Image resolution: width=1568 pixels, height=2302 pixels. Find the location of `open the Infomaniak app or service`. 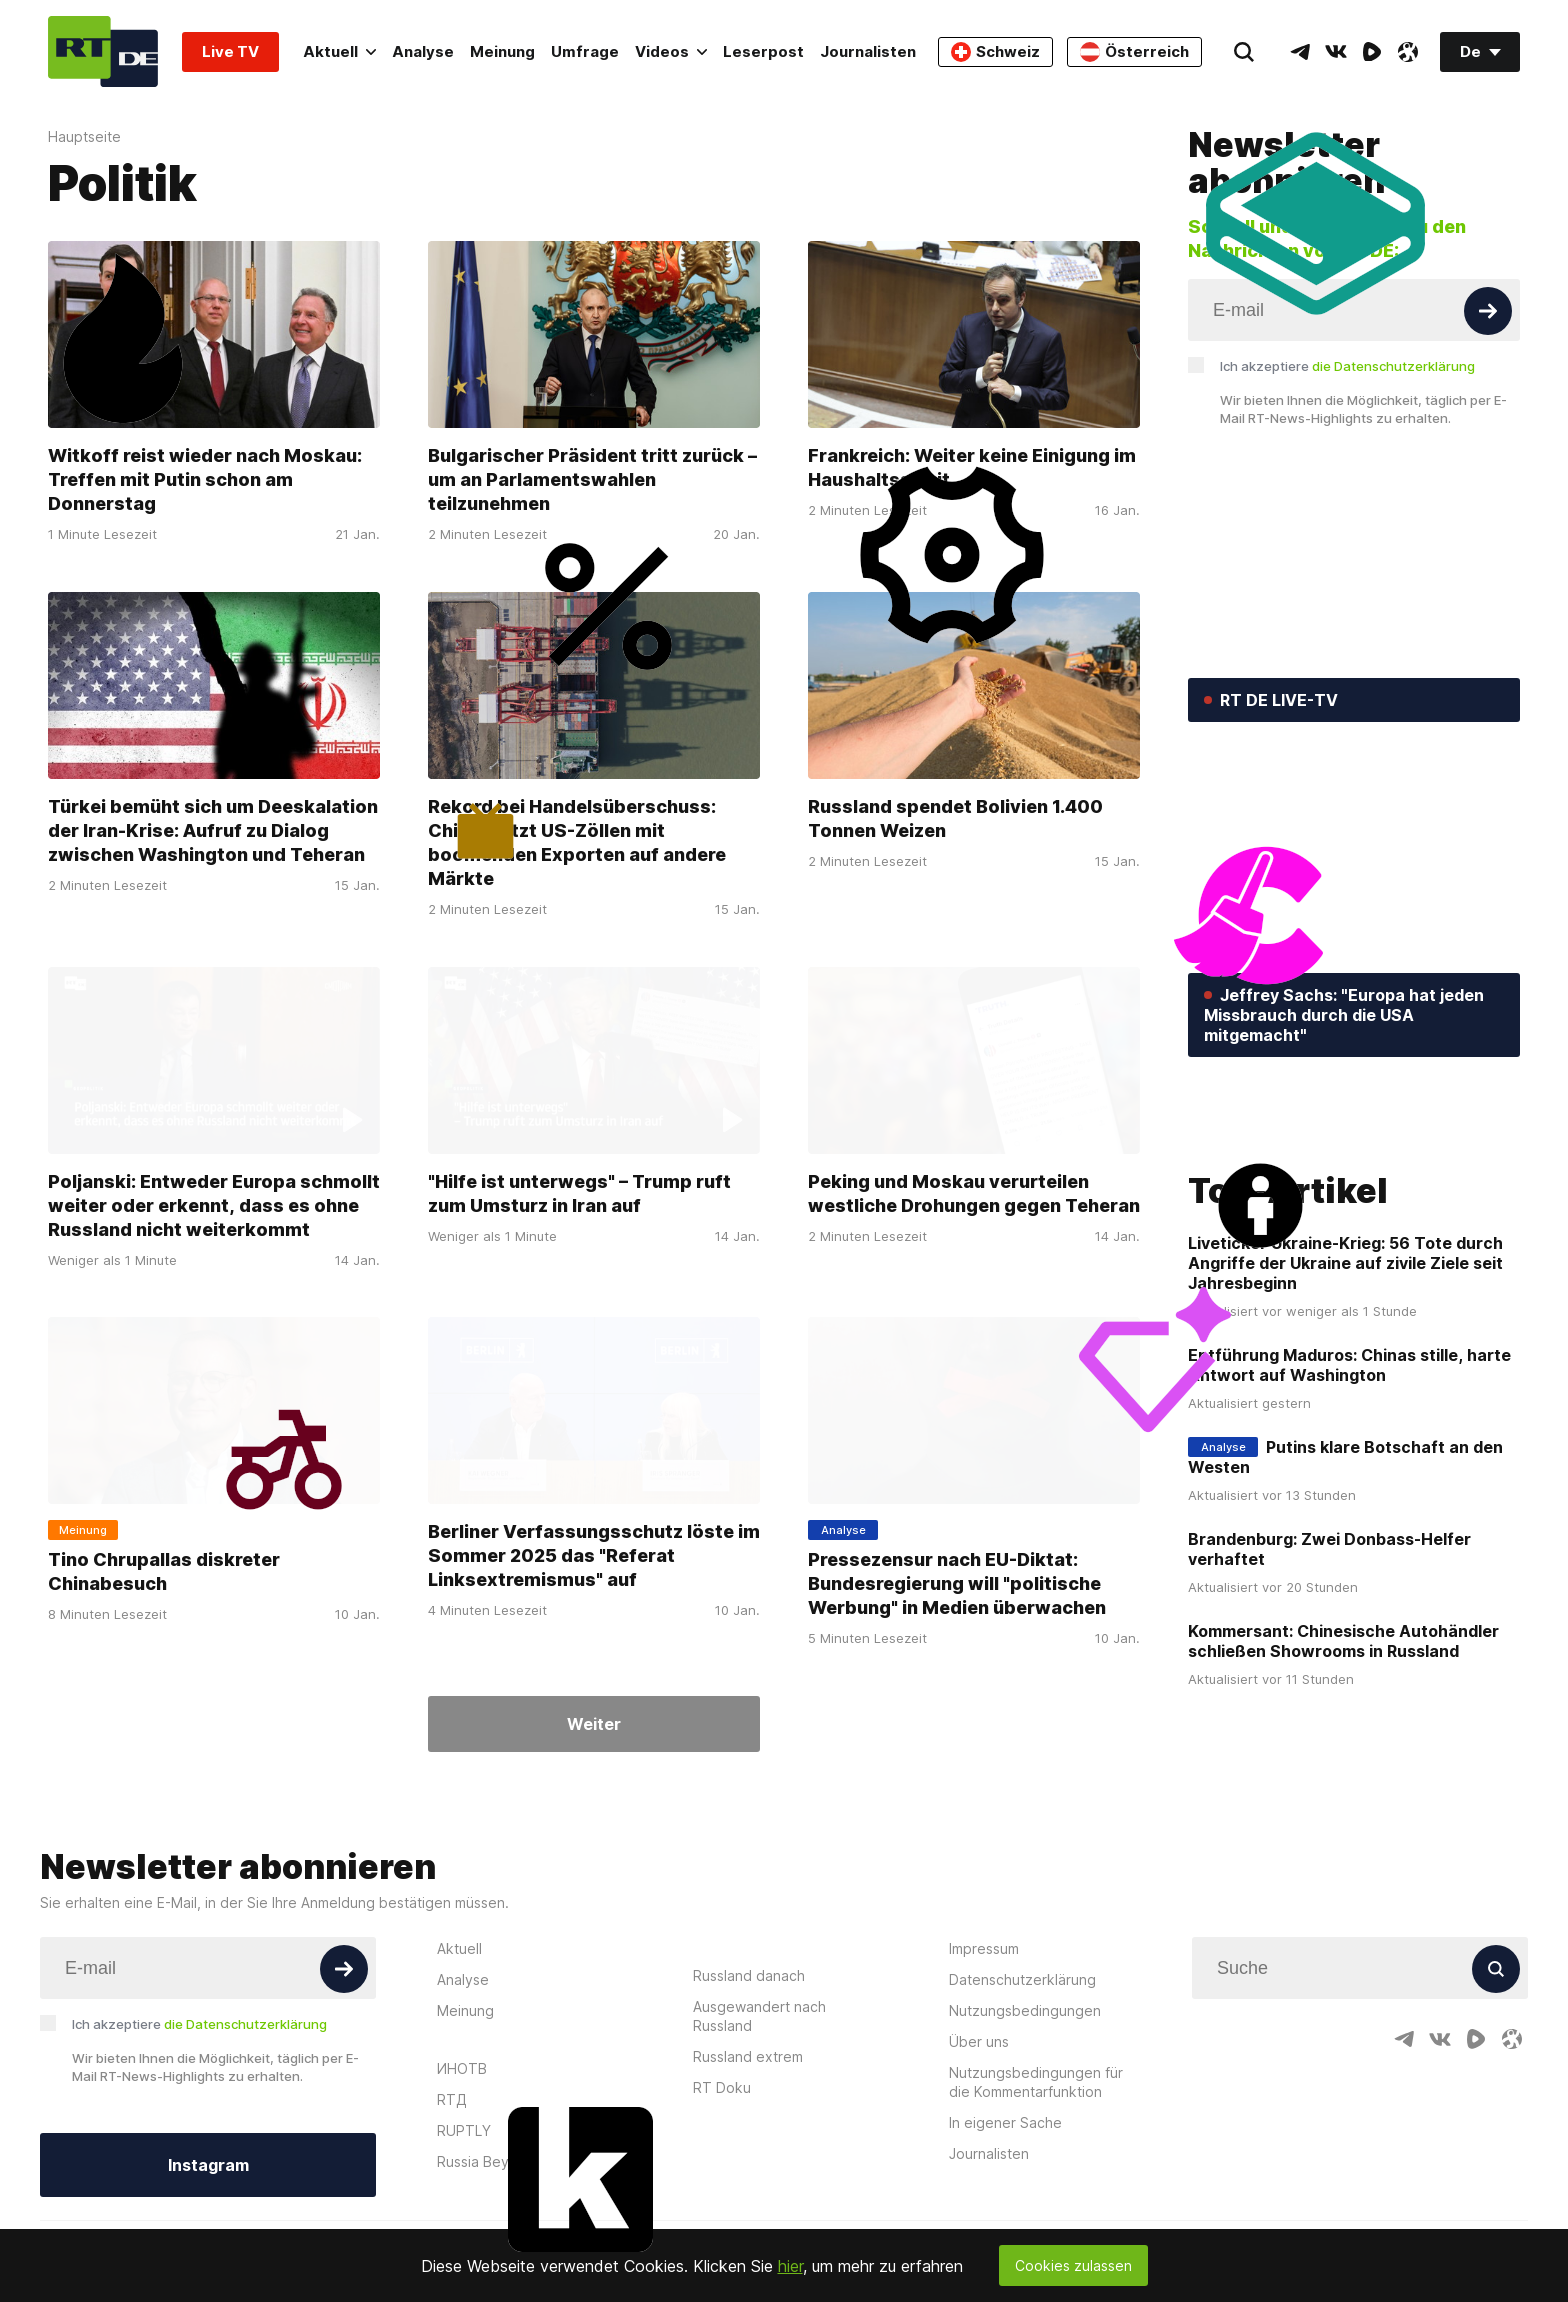

open the Infomaniak app or service is located at coordinates (580, 2179).